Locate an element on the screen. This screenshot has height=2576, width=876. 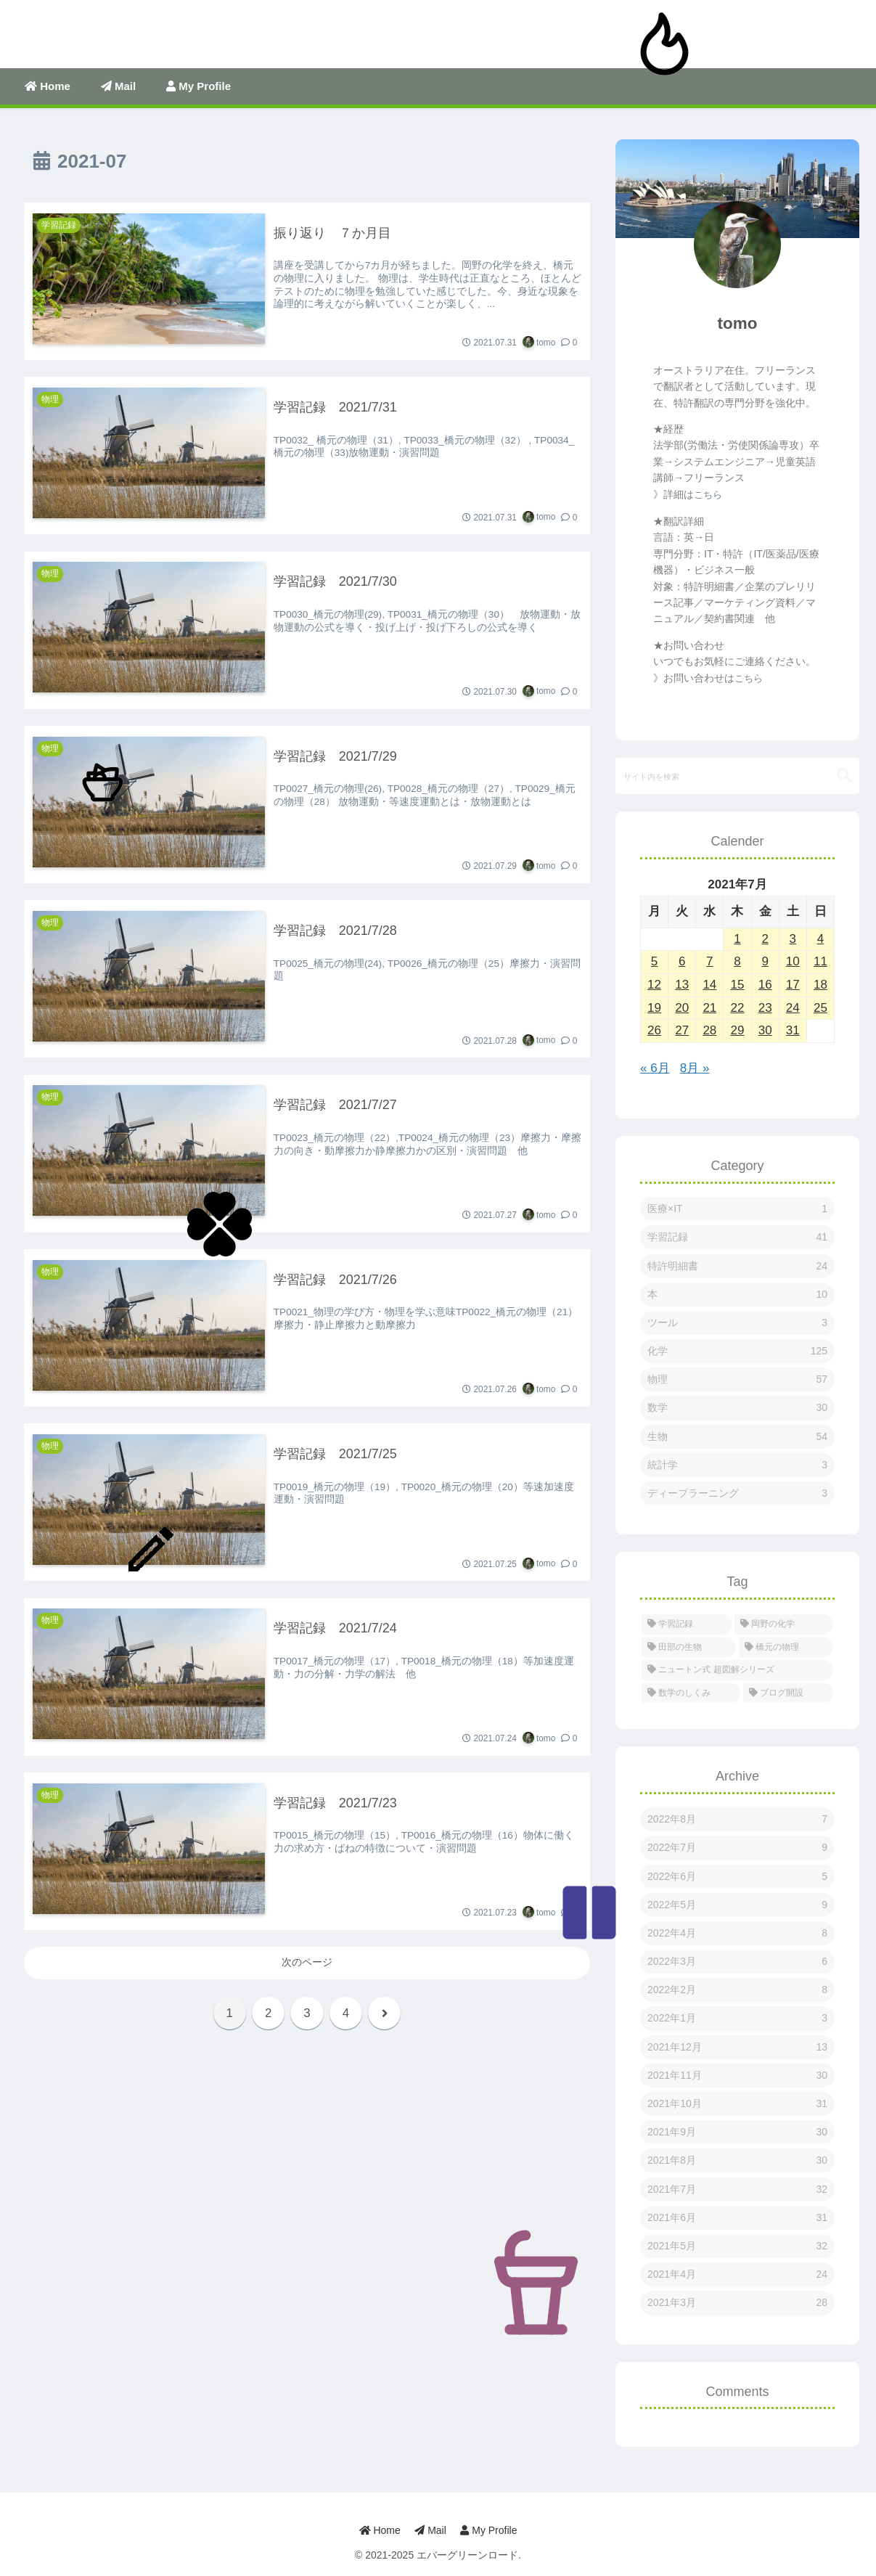
indicates a lucky or bonus feature is located at coordinates (219, 1224).